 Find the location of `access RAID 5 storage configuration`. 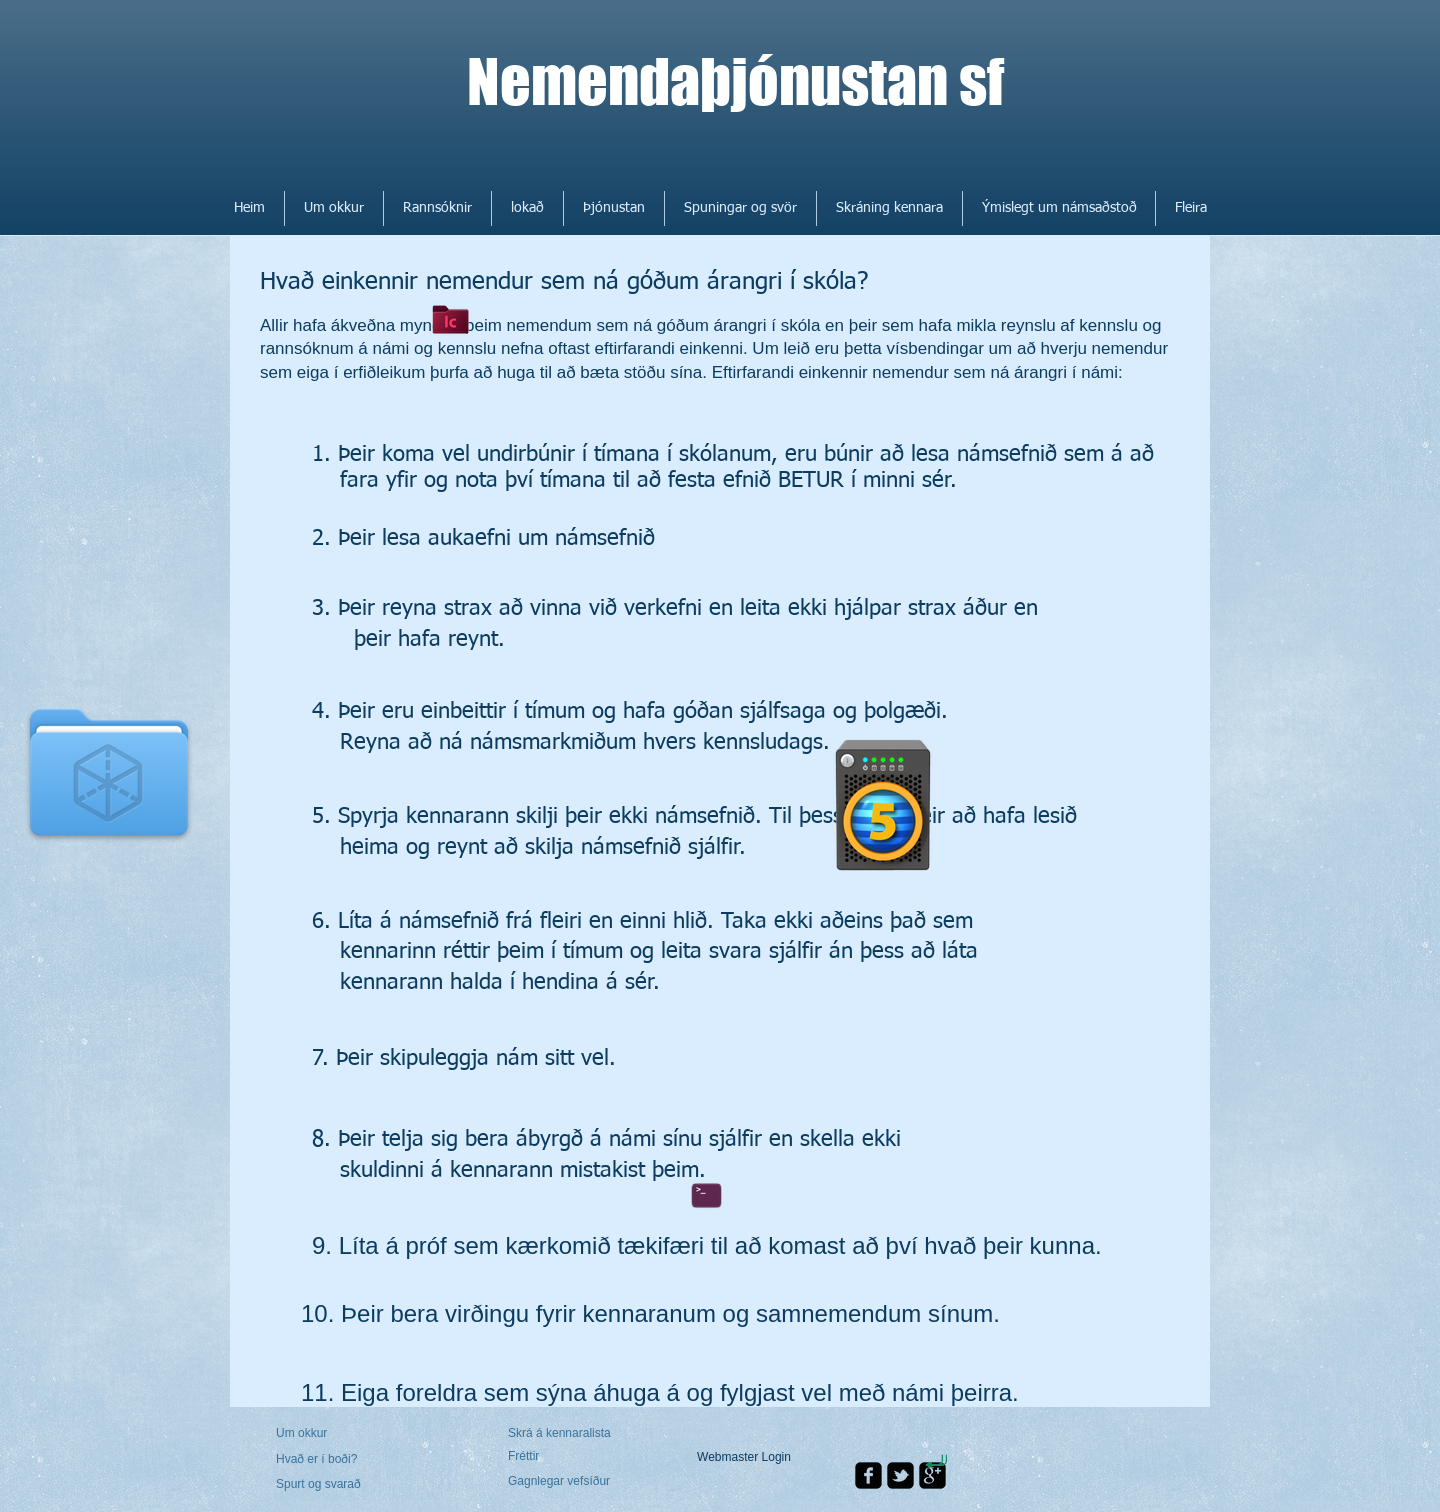

access RAID 5 storage configuration is located at coordinates (883, 805).